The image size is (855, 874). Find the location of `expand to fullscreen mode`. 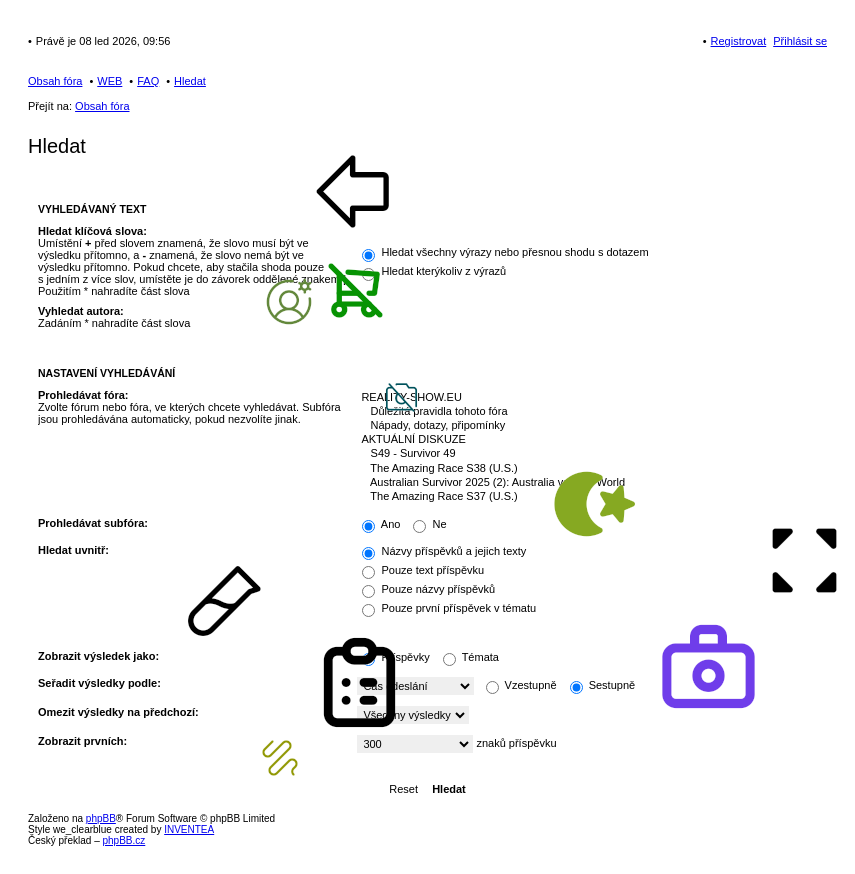

expand to fullscreen mode is located at coordinates (804, 560).